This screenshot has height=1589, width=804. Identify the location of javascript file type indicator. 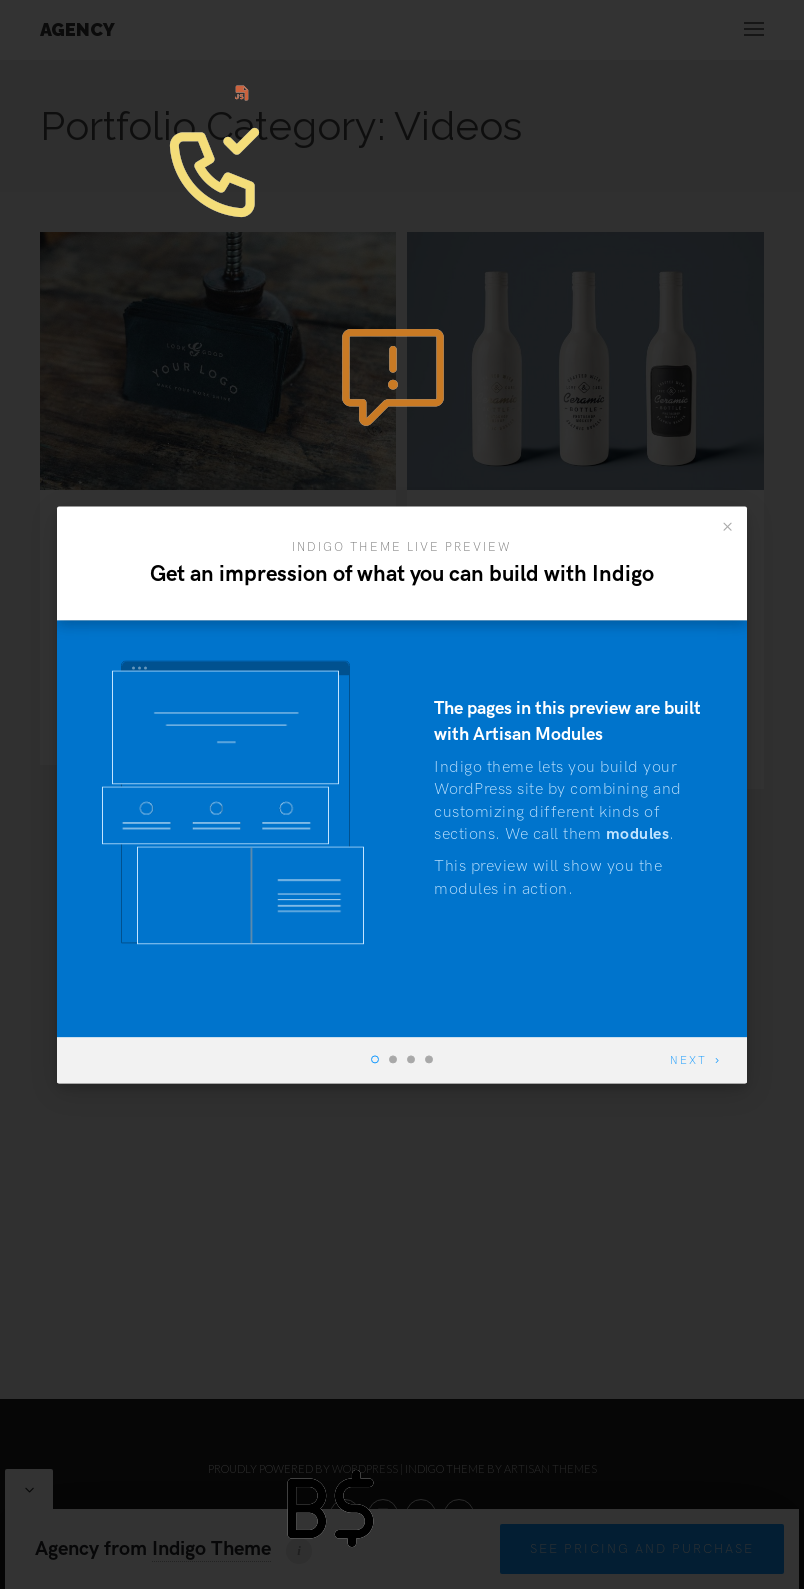
(242, 93).